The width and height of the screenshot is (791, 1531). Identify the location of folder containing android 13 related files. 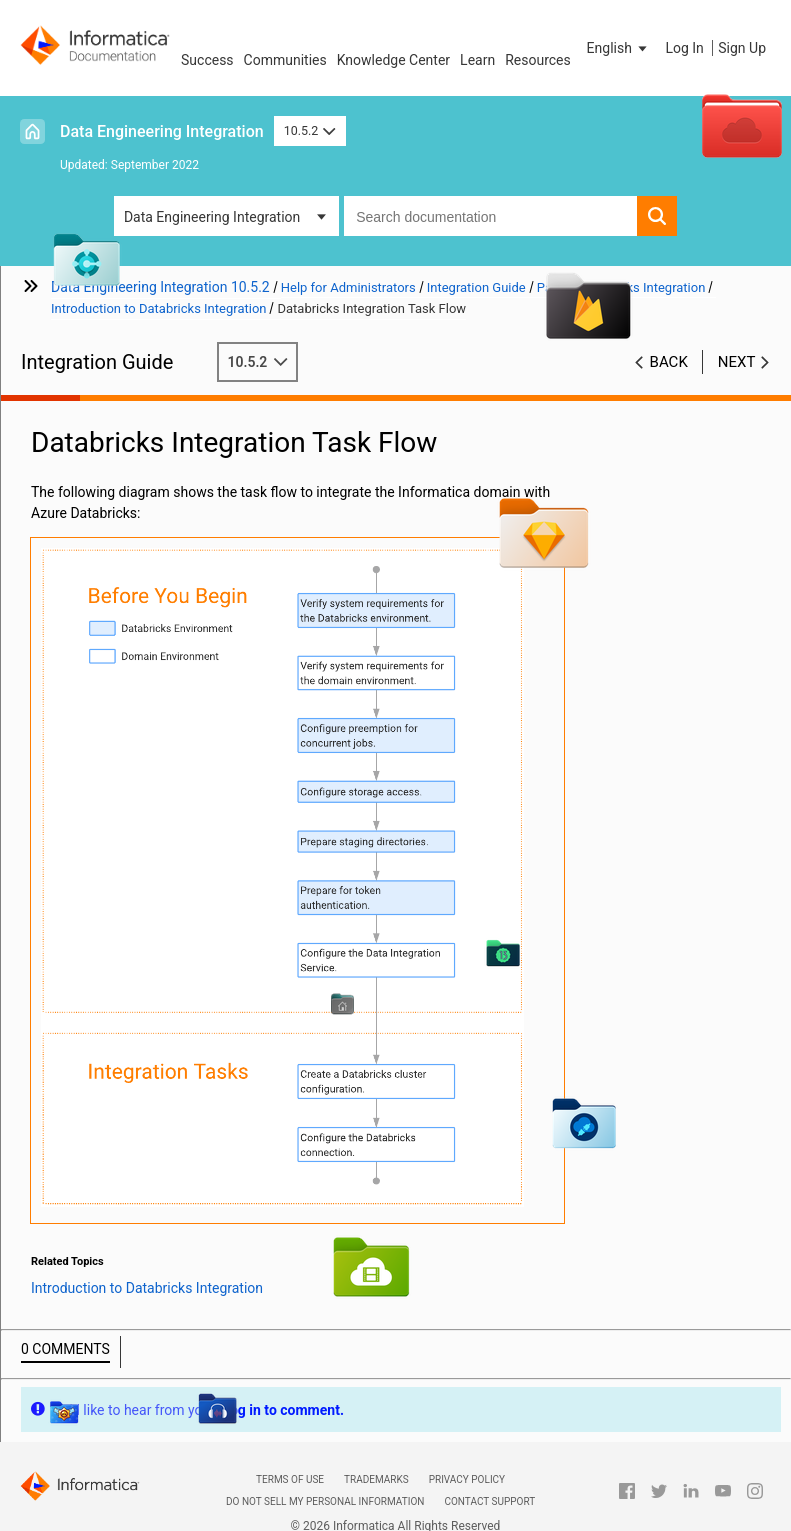
(503, 954).